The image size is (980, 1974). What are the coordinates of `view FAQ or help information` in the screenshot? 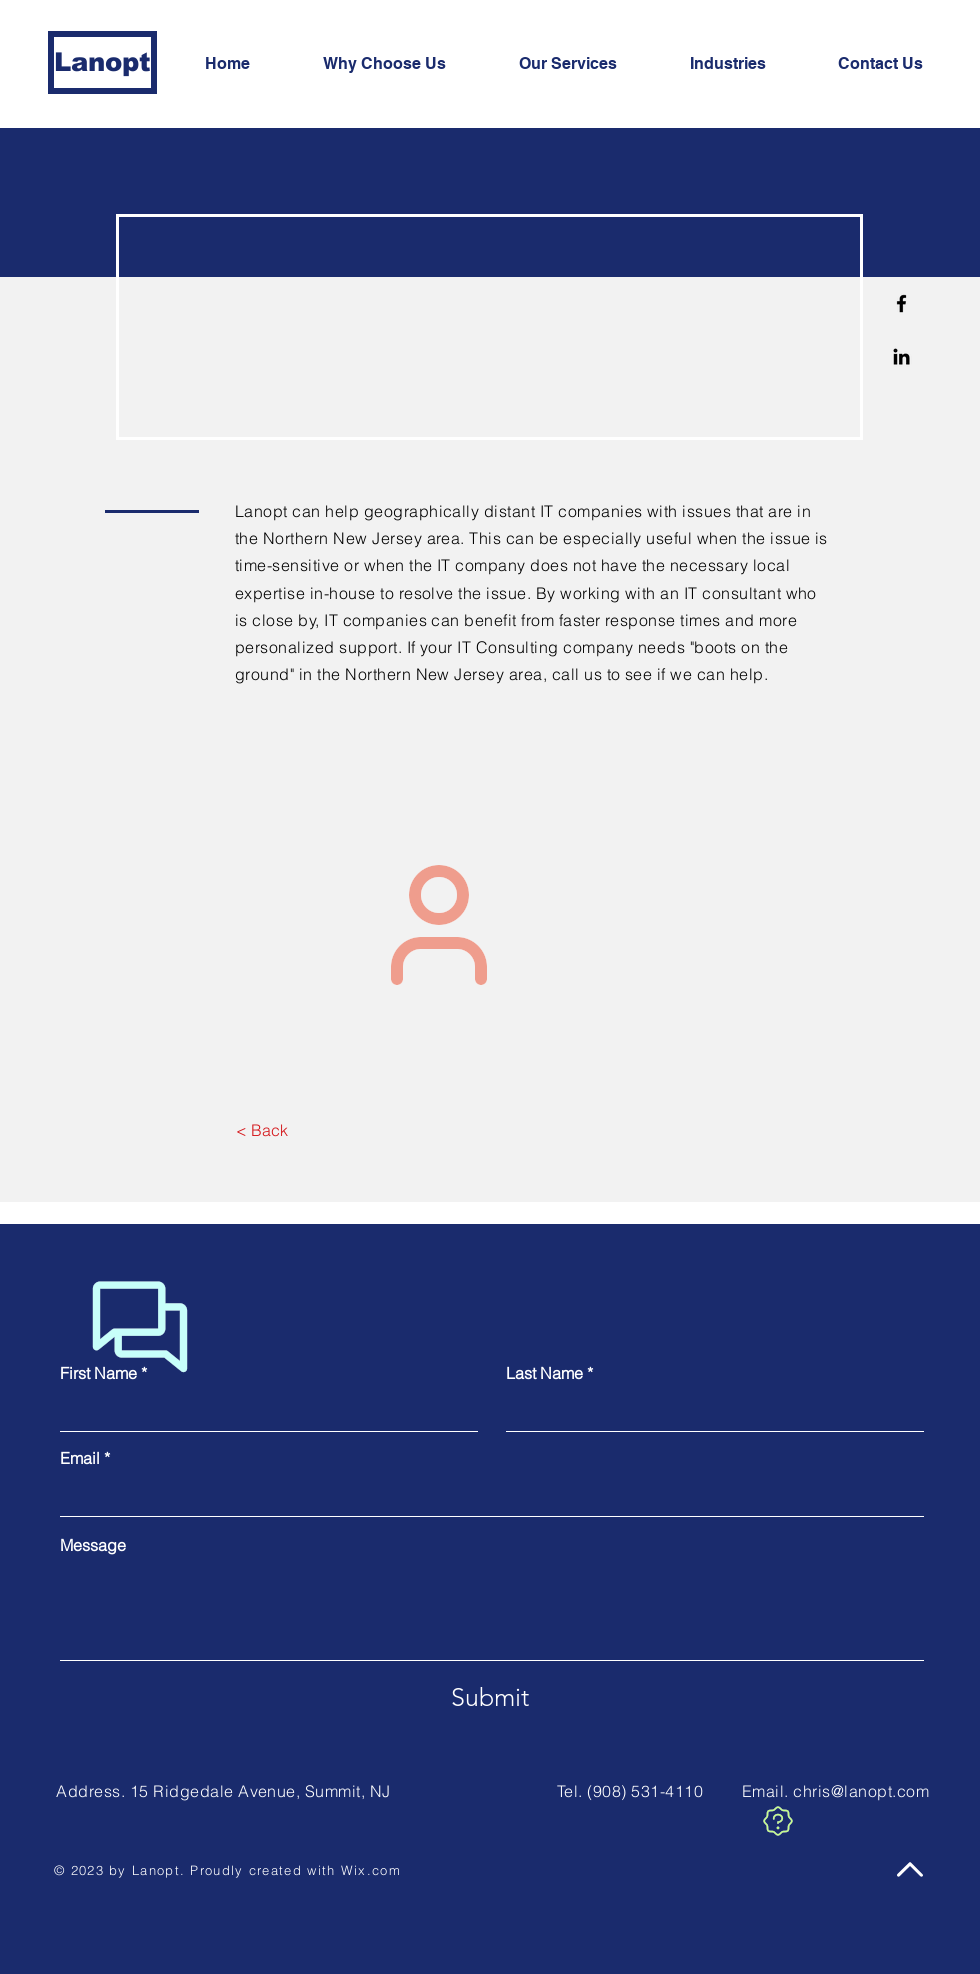 It's located at (778, 1821).